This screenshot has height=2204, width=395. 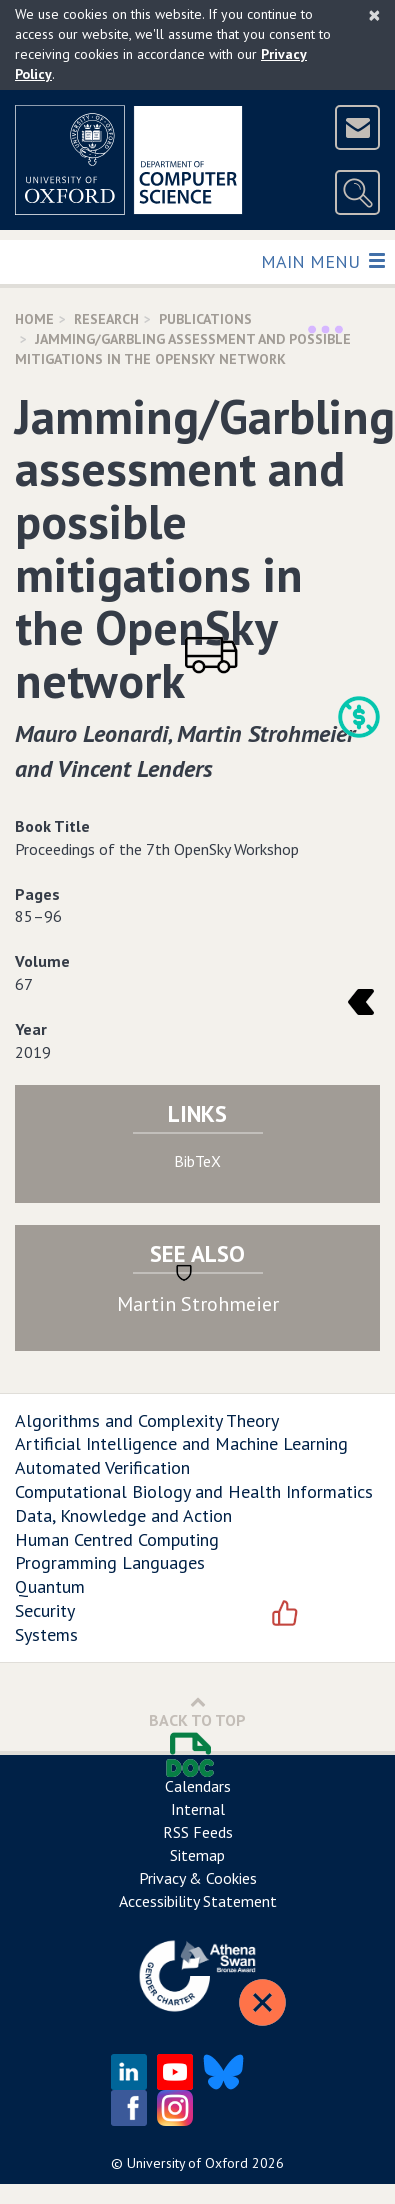 What do you see at coordinates (285, 1613) in the screenshot?
I see `like or upvote content` at bounding box center [285, 1613].